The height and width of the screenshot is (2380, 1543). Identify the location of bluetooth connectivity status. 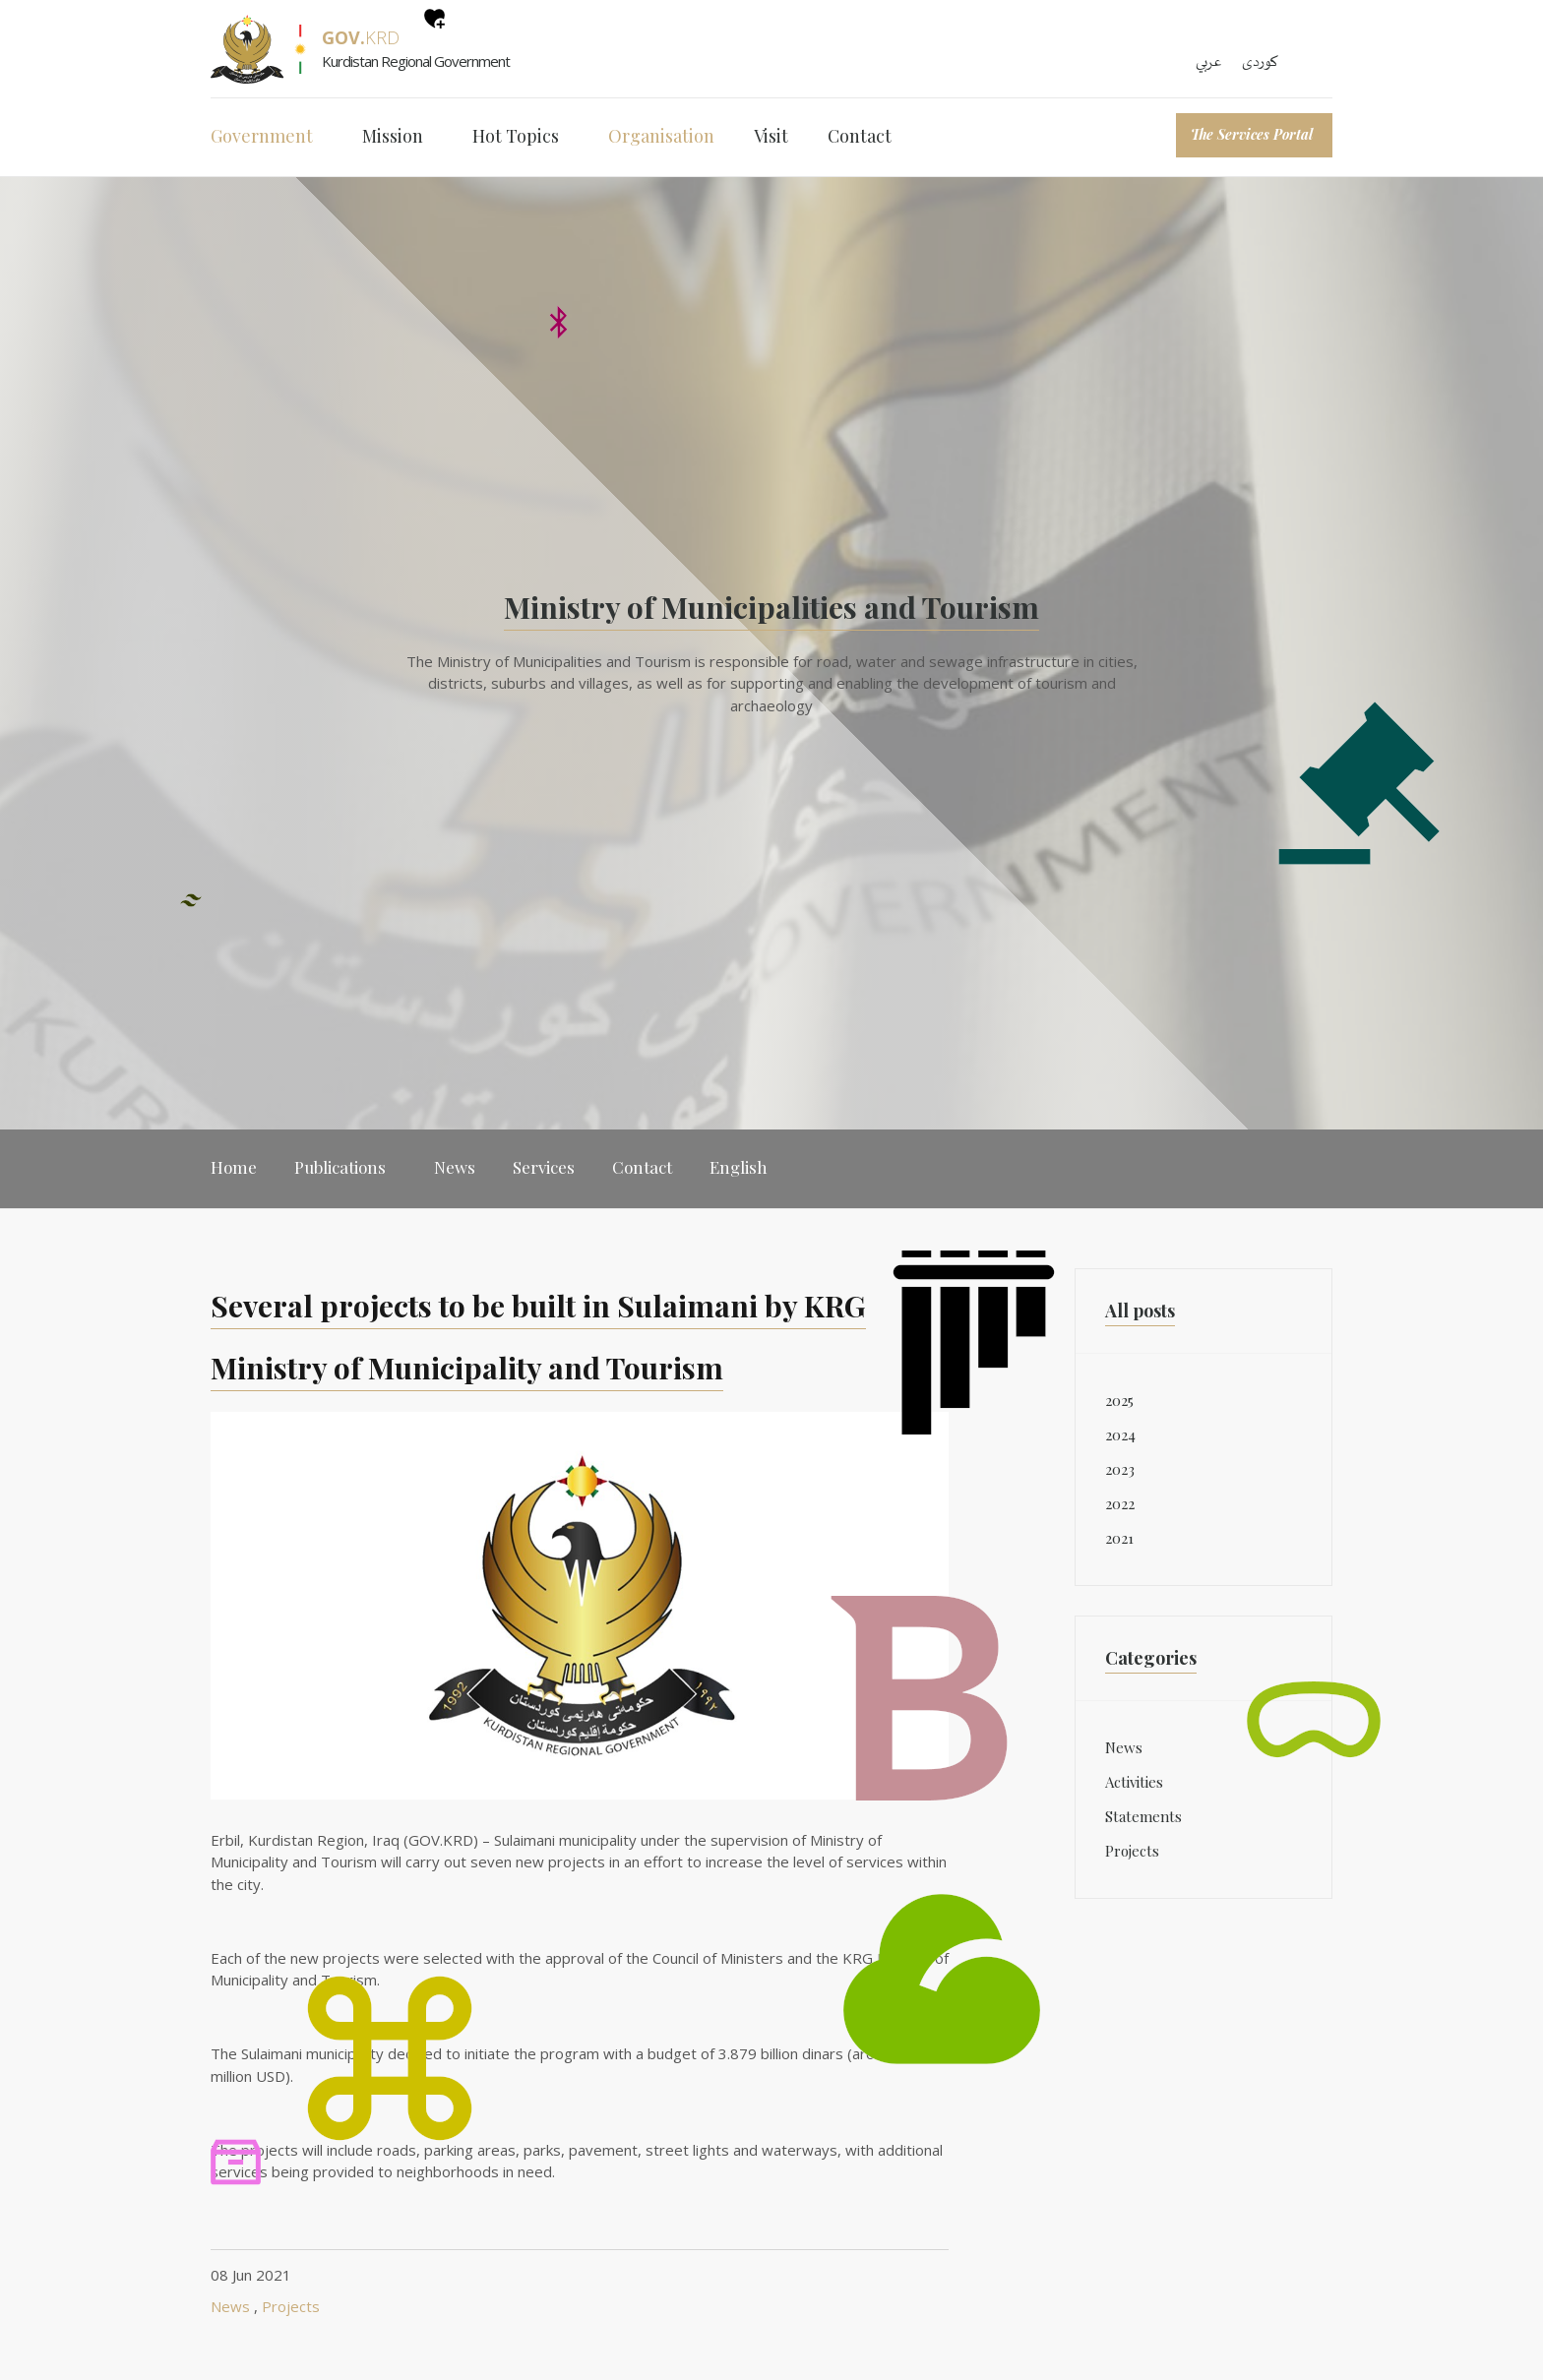
(558, 322).